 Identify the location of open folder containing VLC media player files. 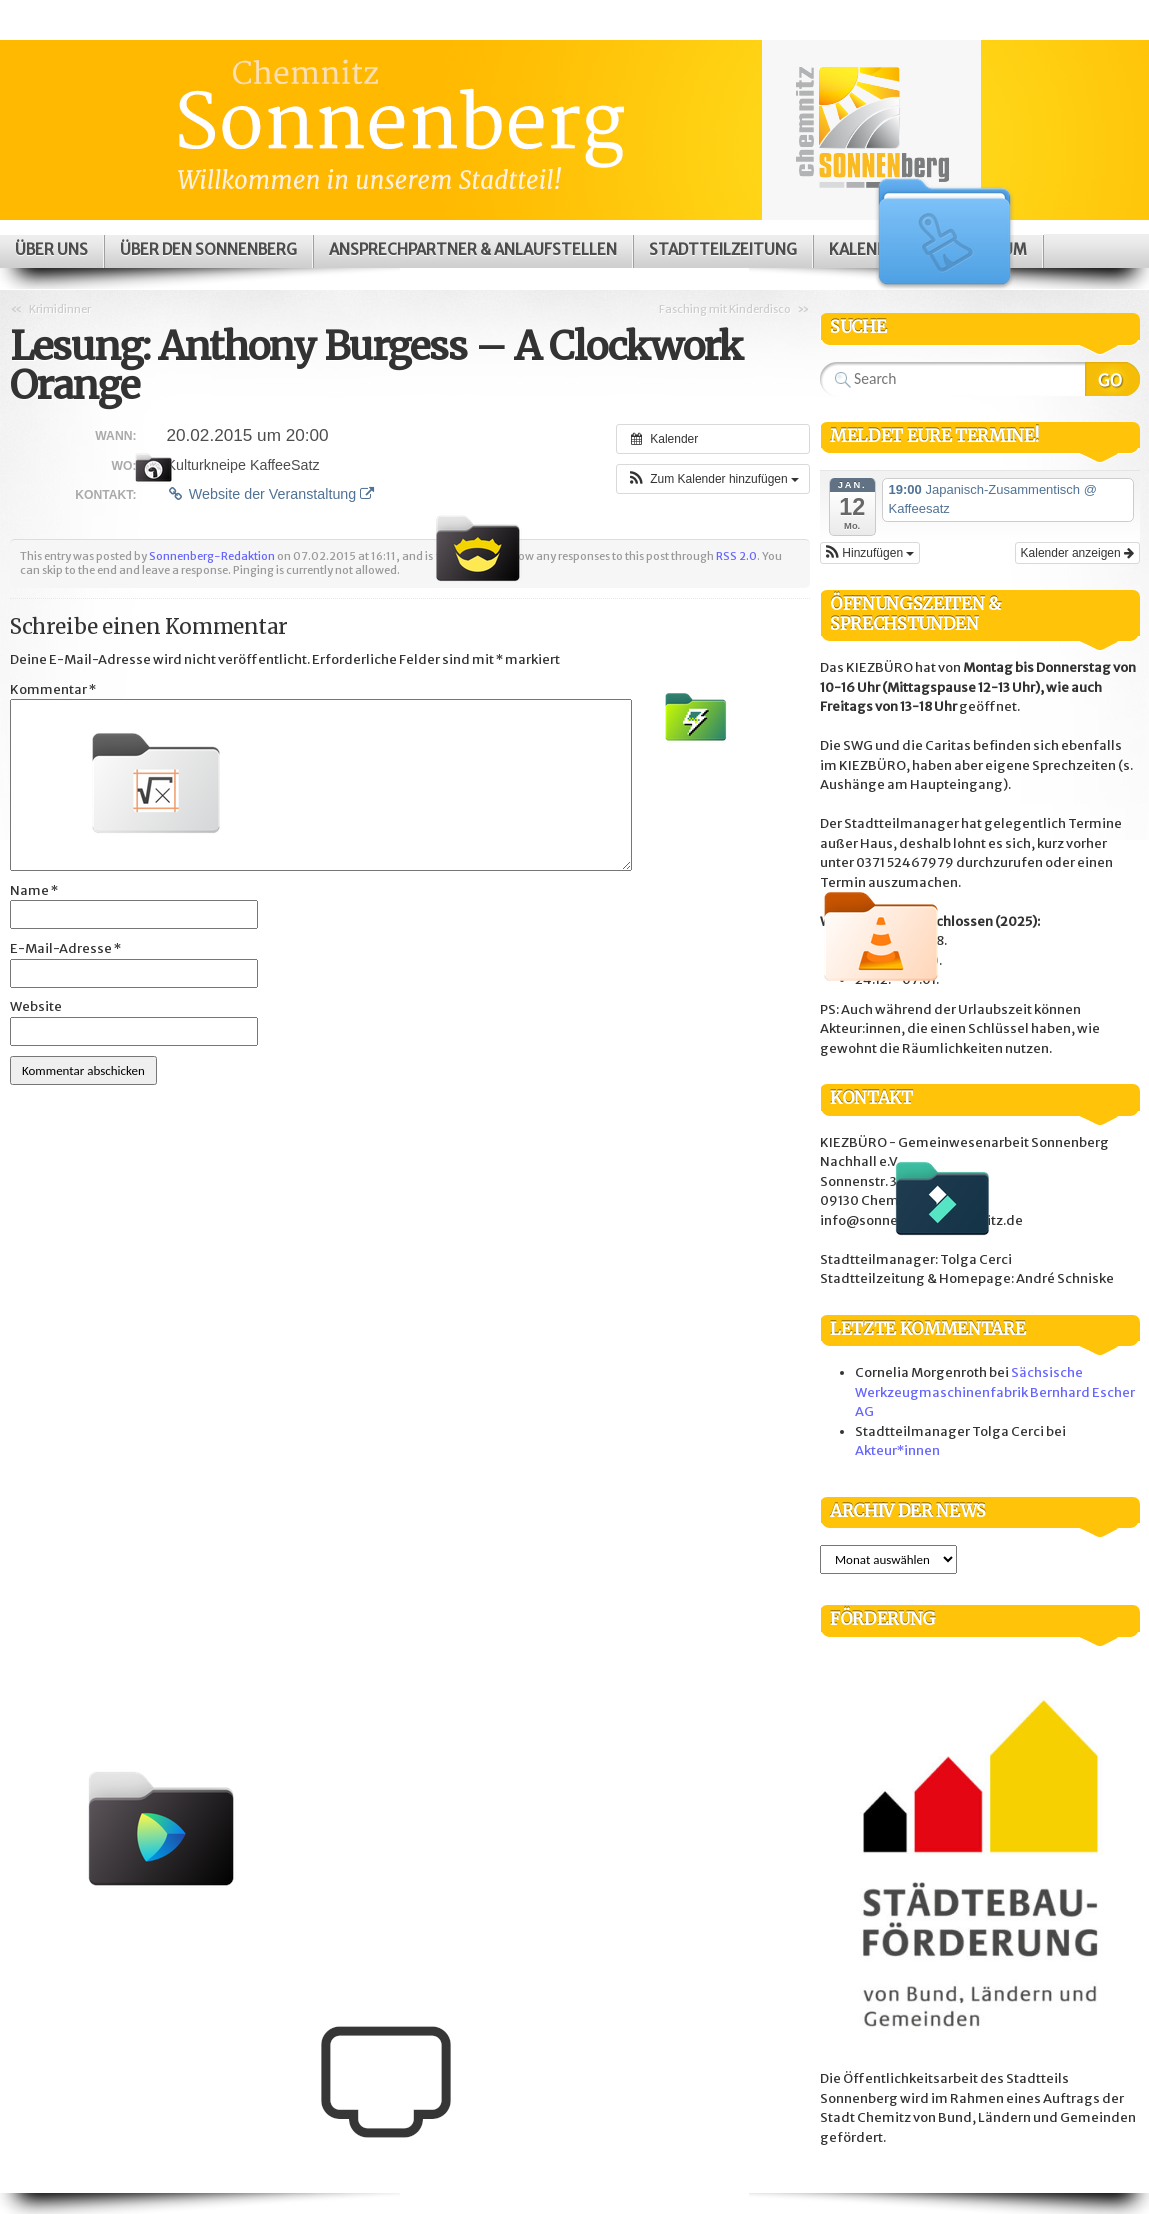
(880, 939).